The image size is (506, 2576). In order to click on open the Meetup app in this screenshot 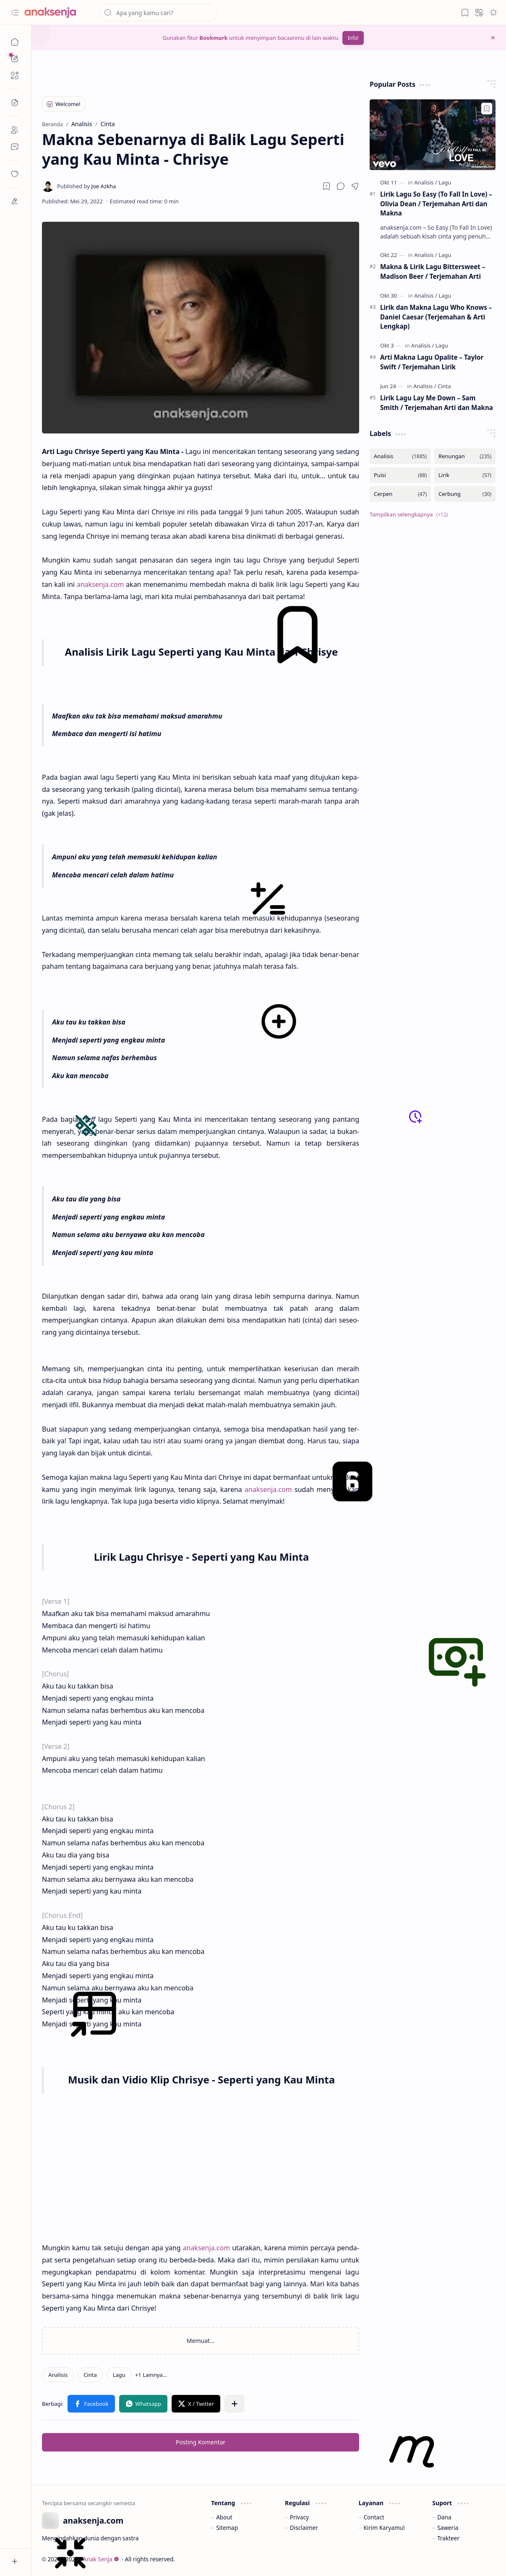, I will do `click(412, 2449)`.